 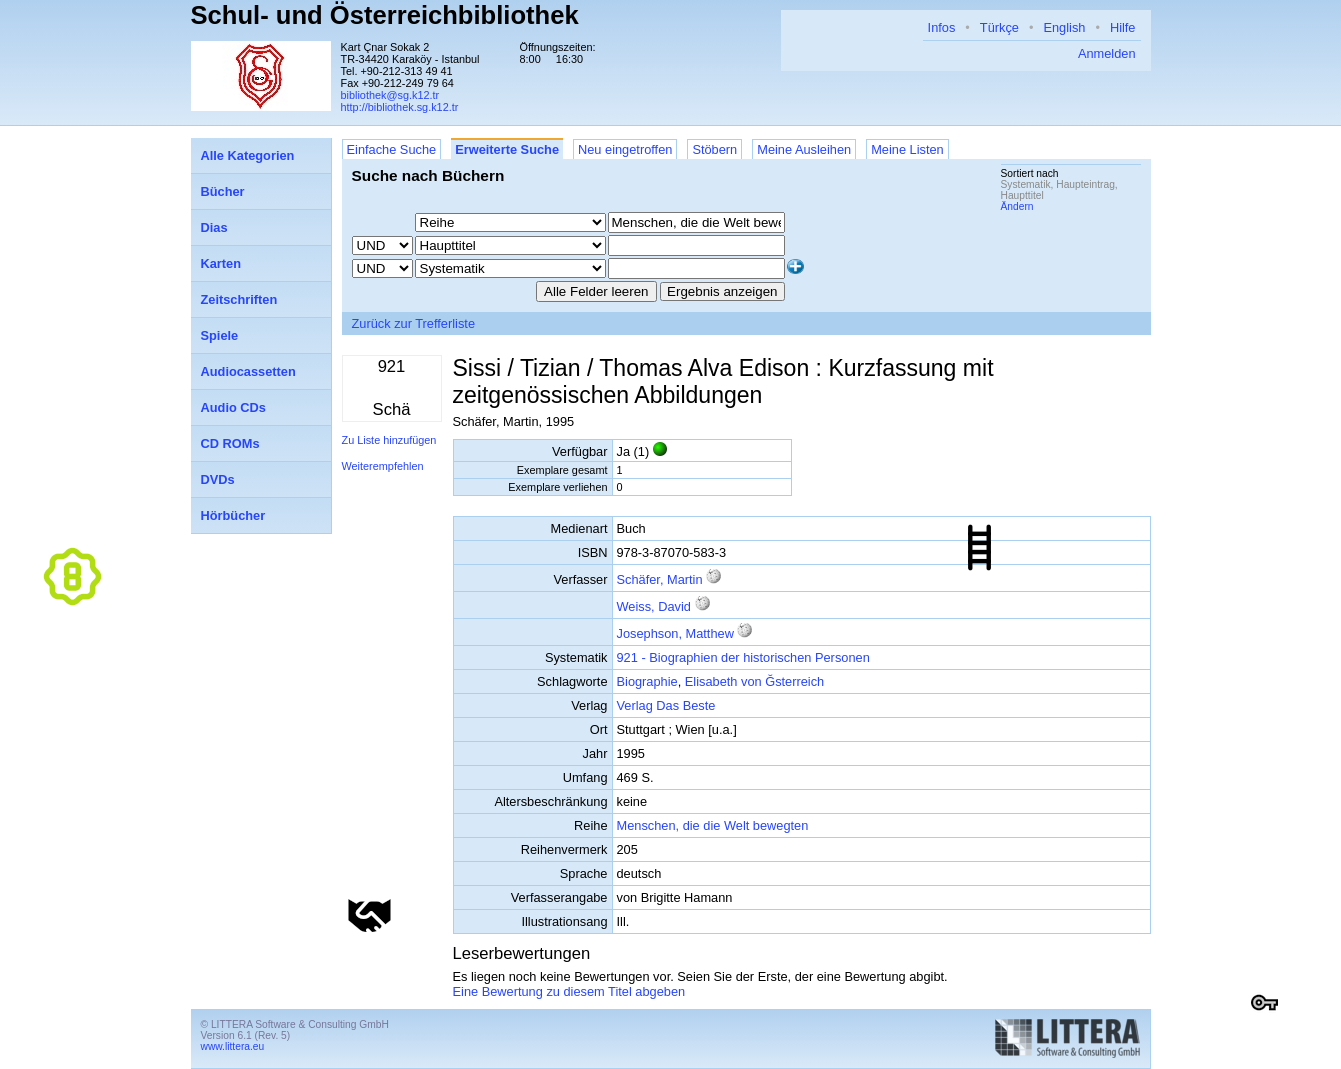 I want to click on access VPN or secure connection settings, so click(x=1264, y=1002).